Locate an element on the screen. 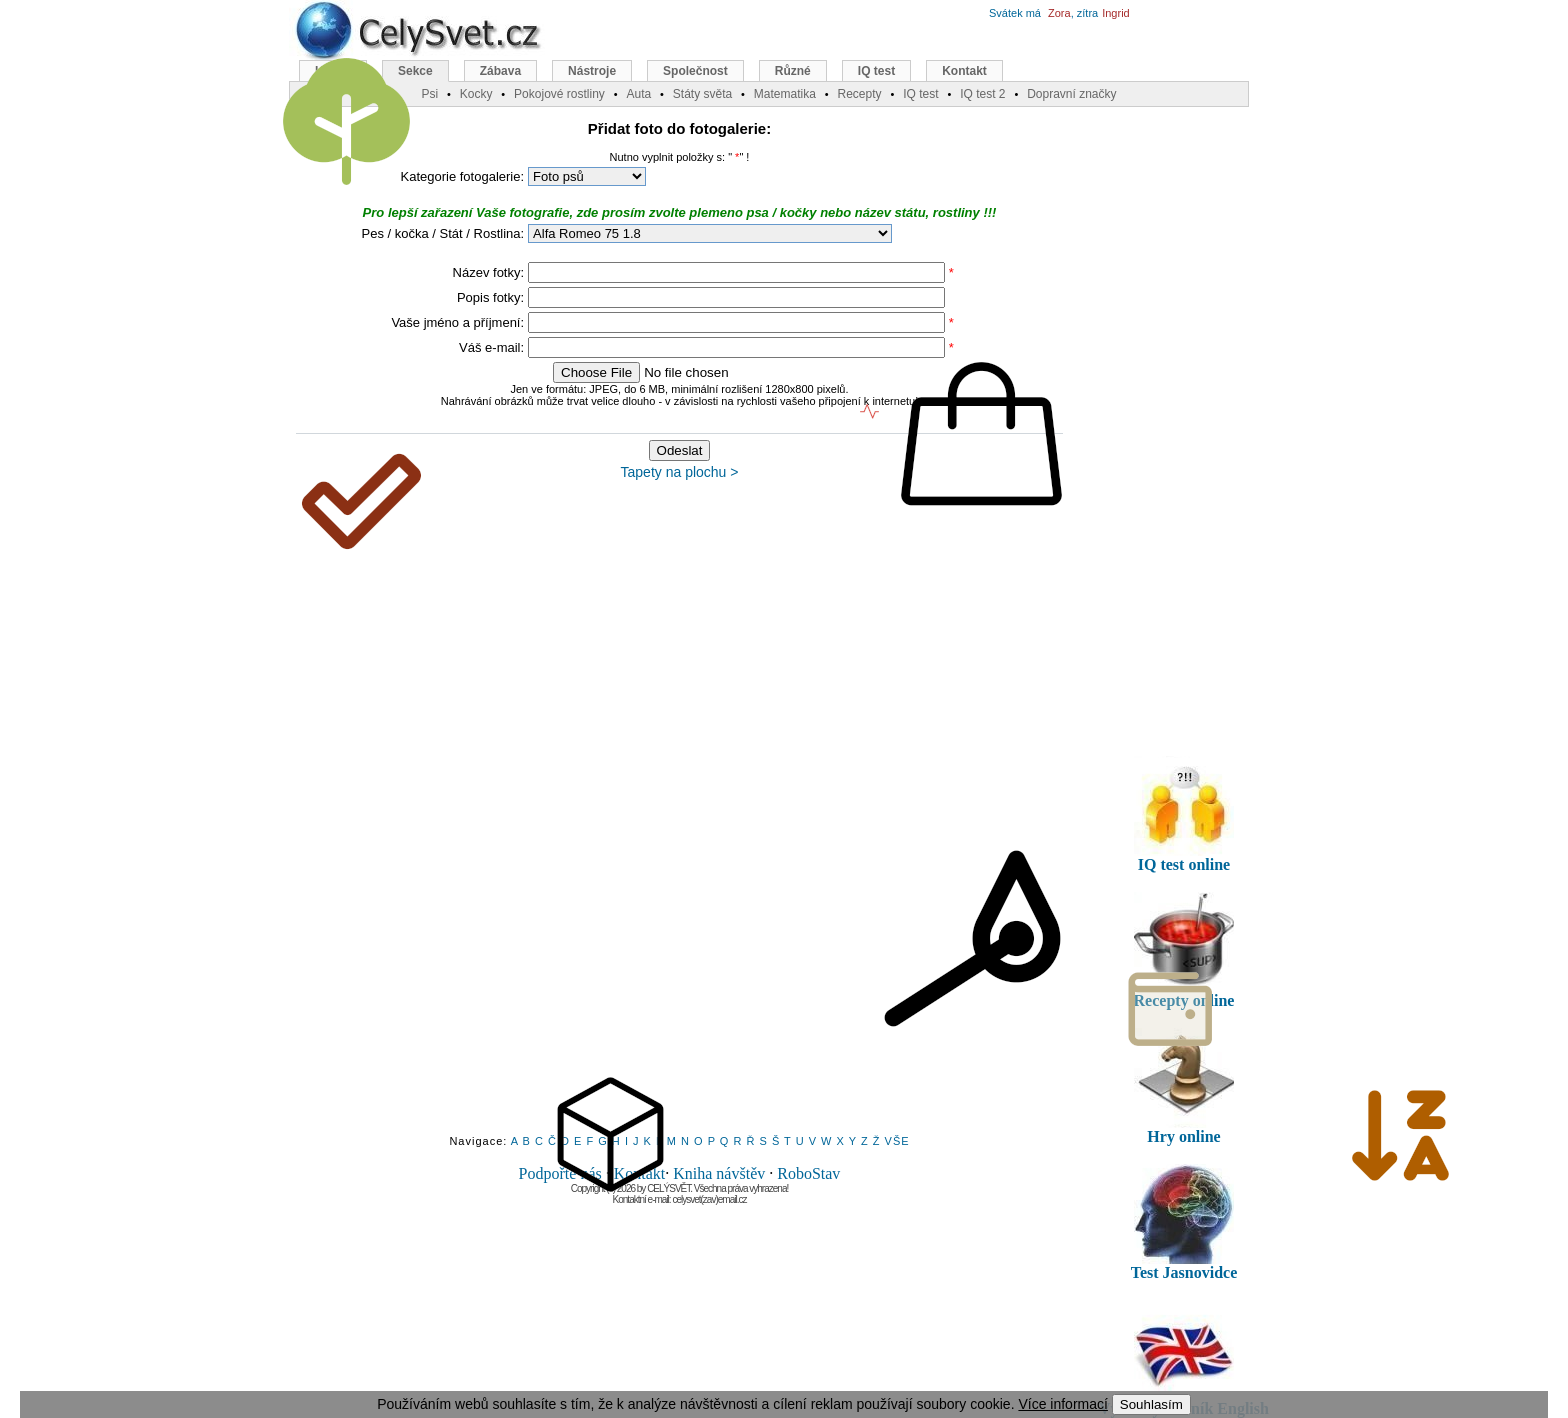  access shopping bag or cart is located at coordinates (981, 442).